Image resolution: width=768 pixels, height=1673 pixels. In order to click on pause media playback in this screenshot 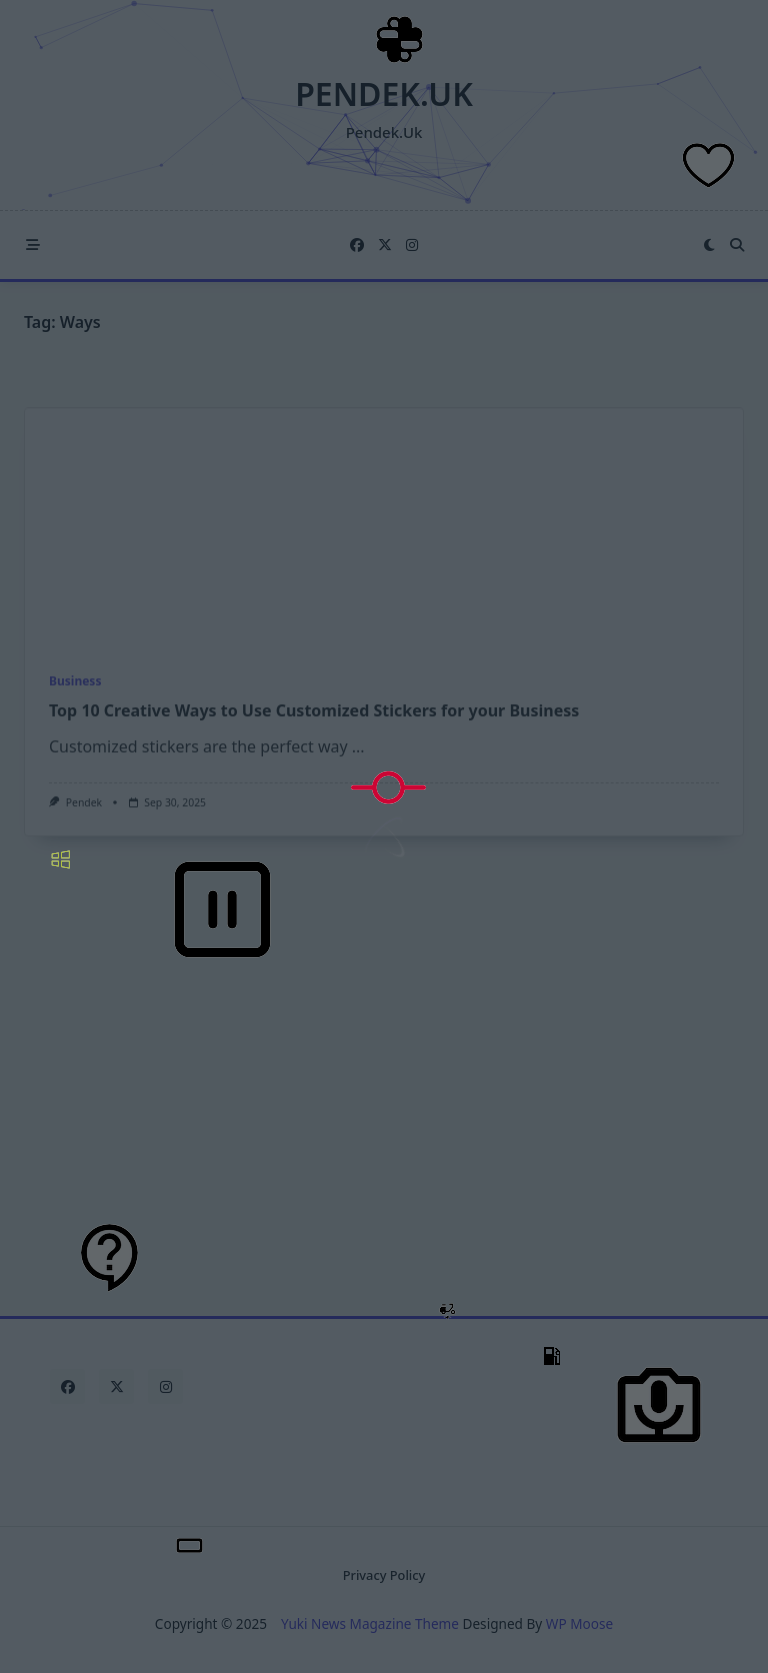, I will do `click(222, 909)`.